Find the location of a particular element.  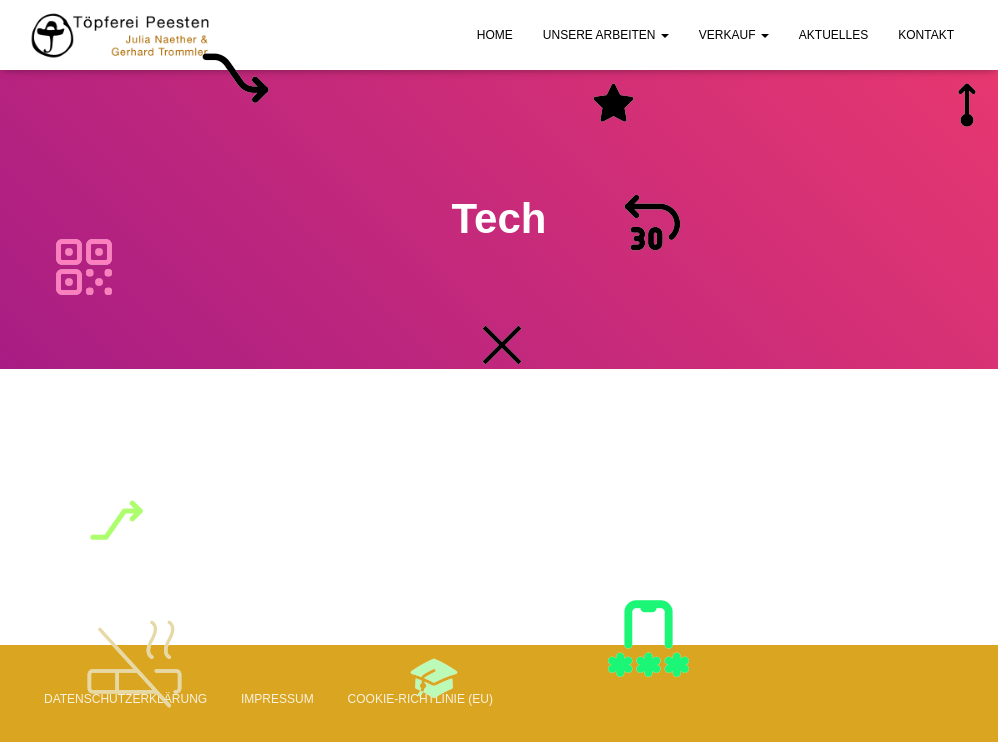

enter password on mobile device is located at coordinates (648, 636).